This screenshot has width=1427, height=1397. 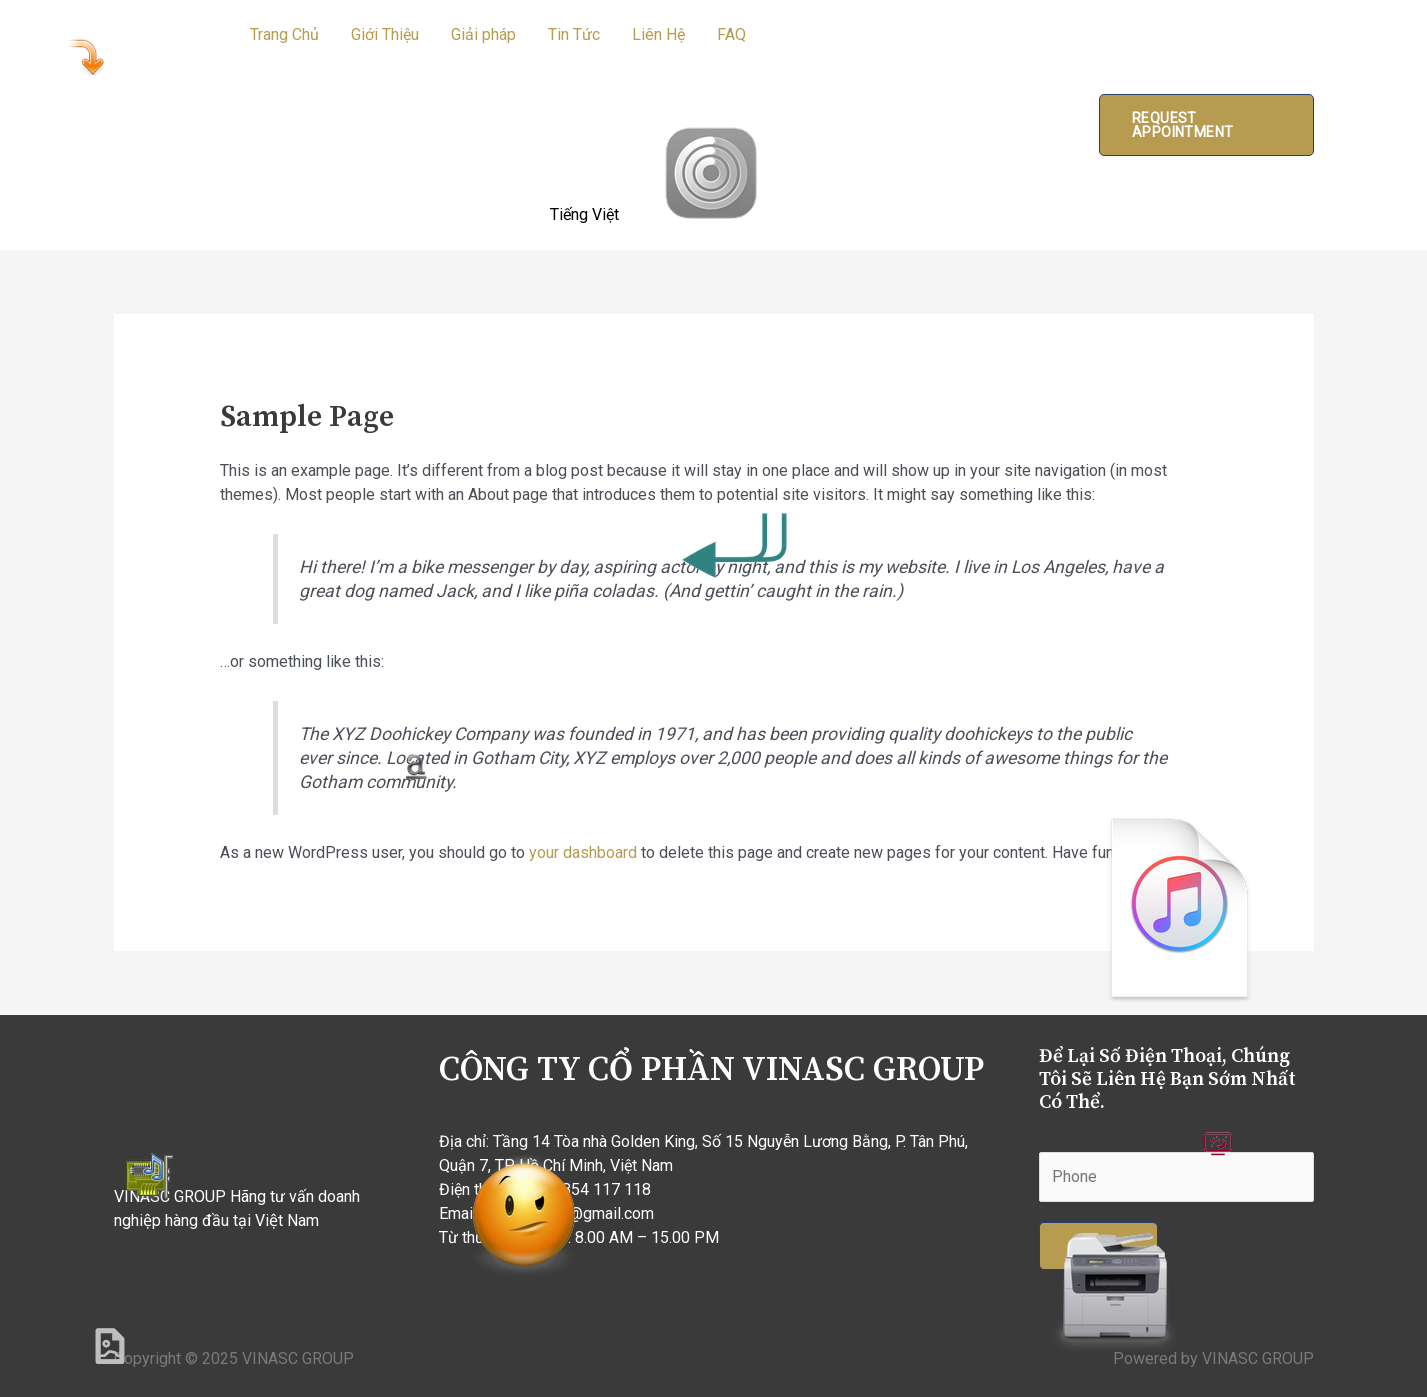 What do you see at coordinates (1218, 1143) in the screenshot?
I see `access screensaver settings` at bounding box center [1218, 1143].